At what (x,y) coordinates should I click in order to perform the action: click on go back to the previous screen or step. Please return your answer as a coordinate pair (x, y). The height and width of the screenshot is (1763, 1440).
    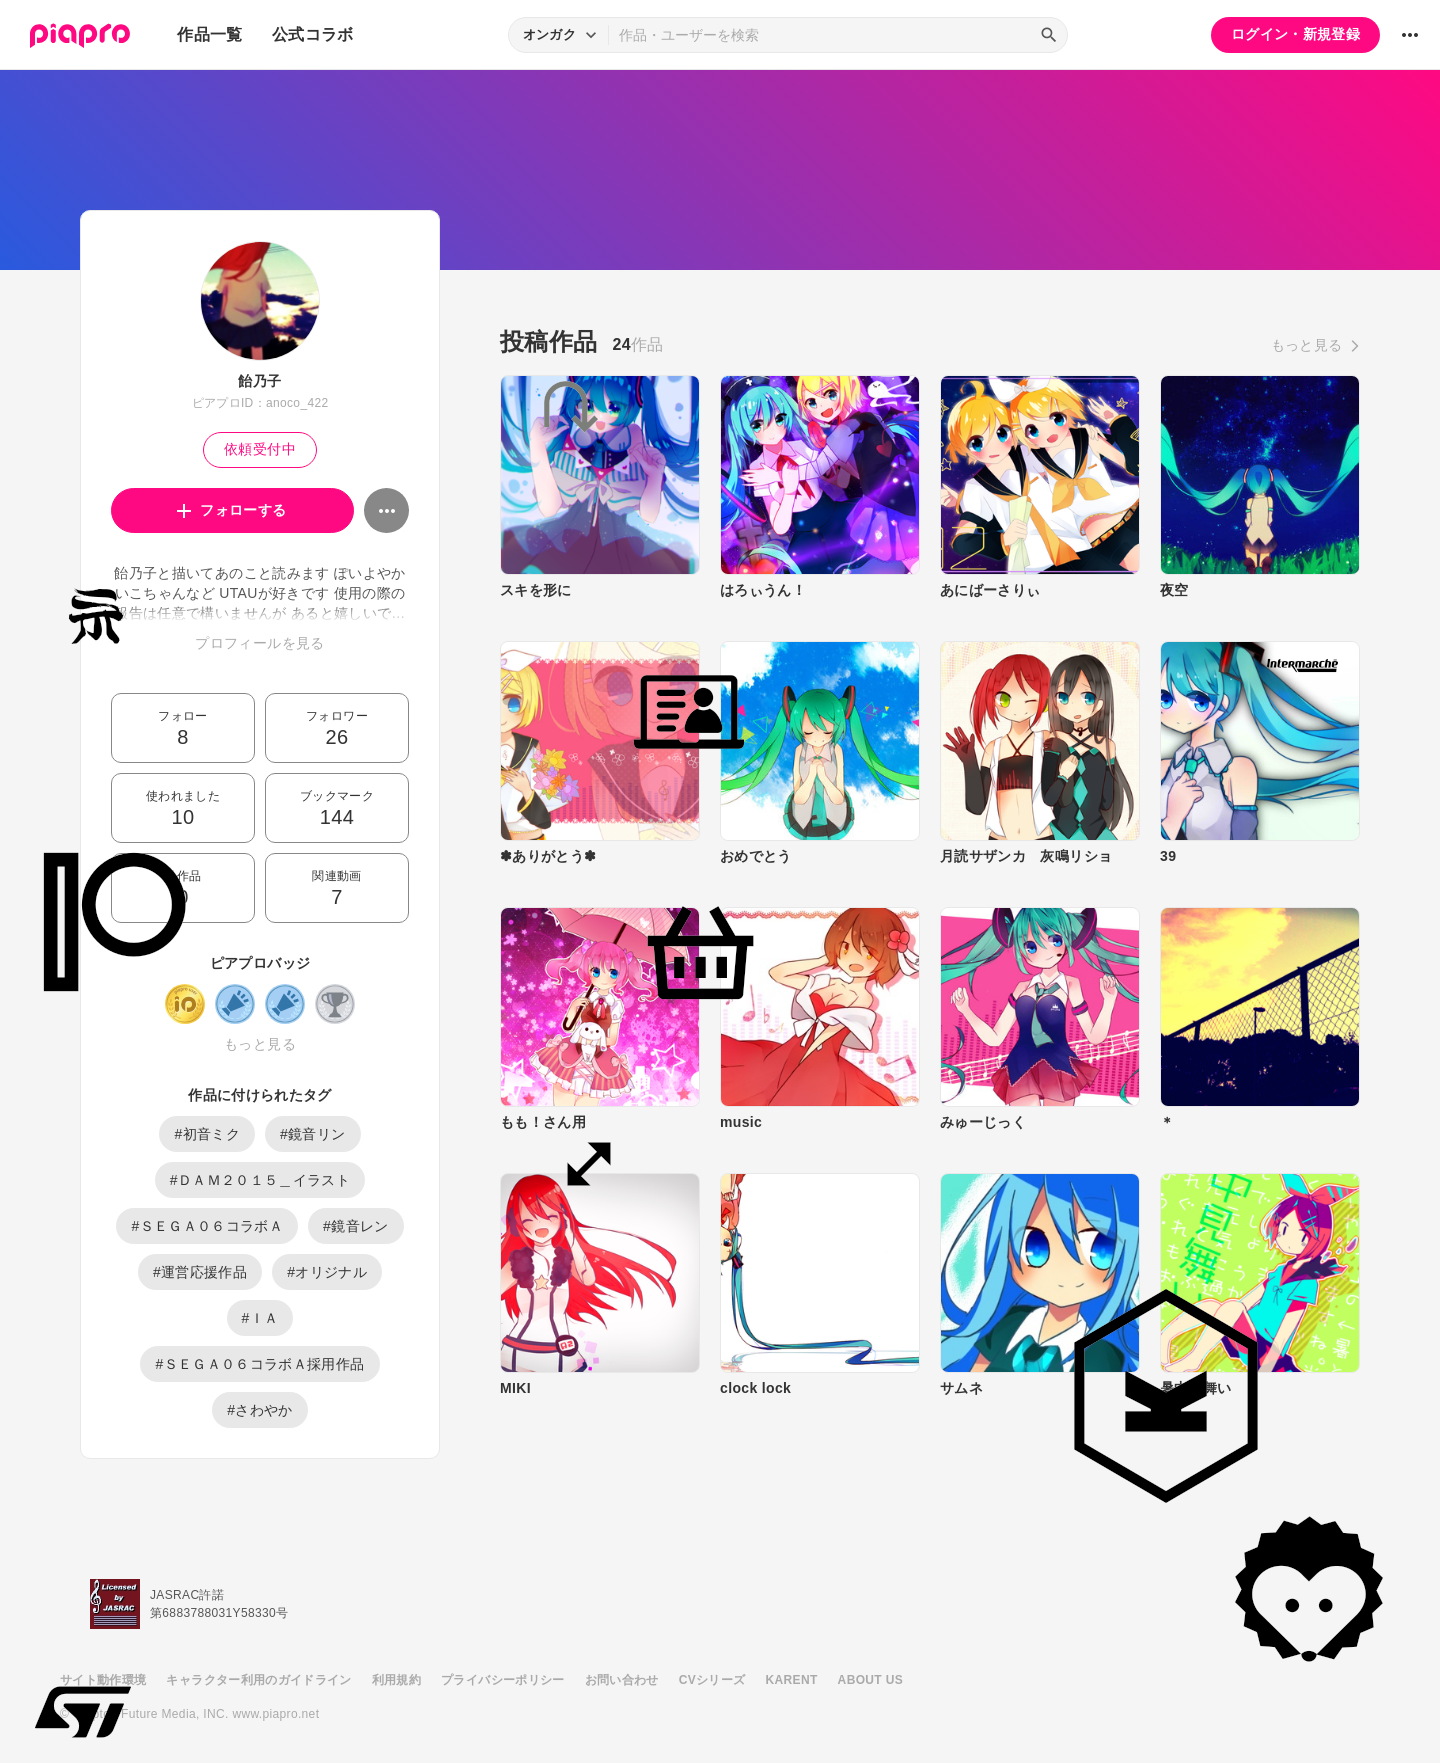
    Looking at the image, I should click on (568, 405).